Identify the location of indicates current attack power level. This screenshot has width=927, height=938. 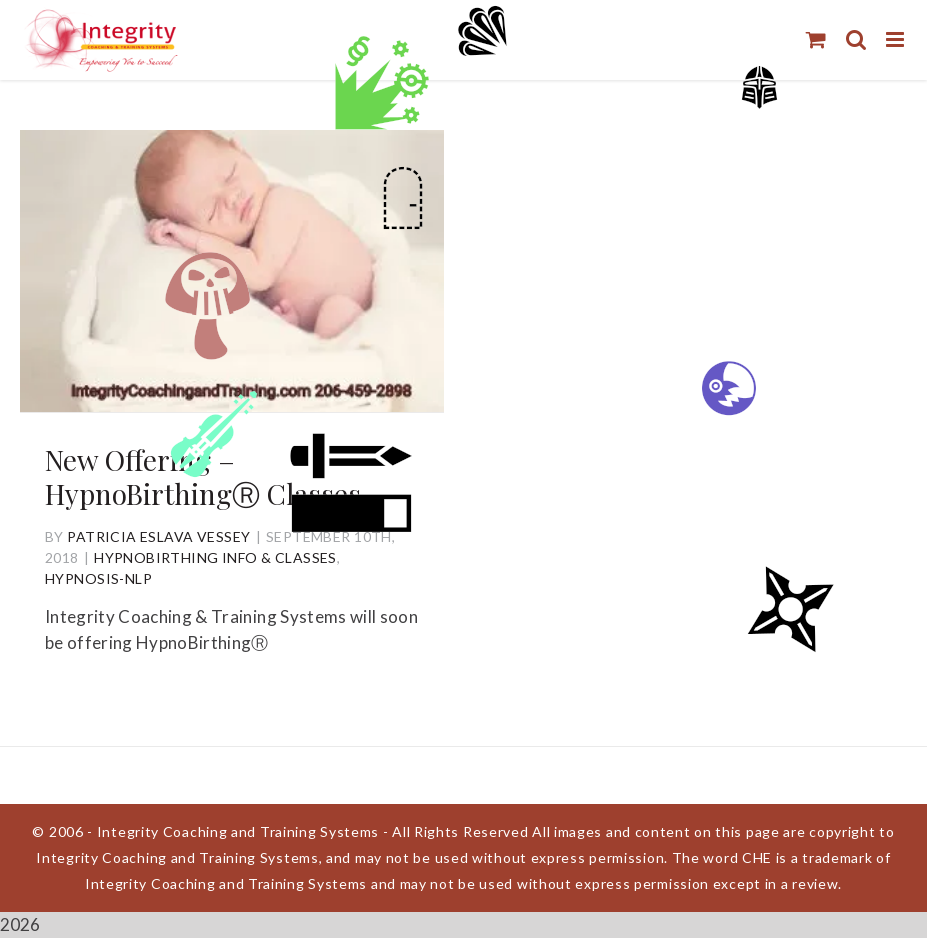
(351, 480).